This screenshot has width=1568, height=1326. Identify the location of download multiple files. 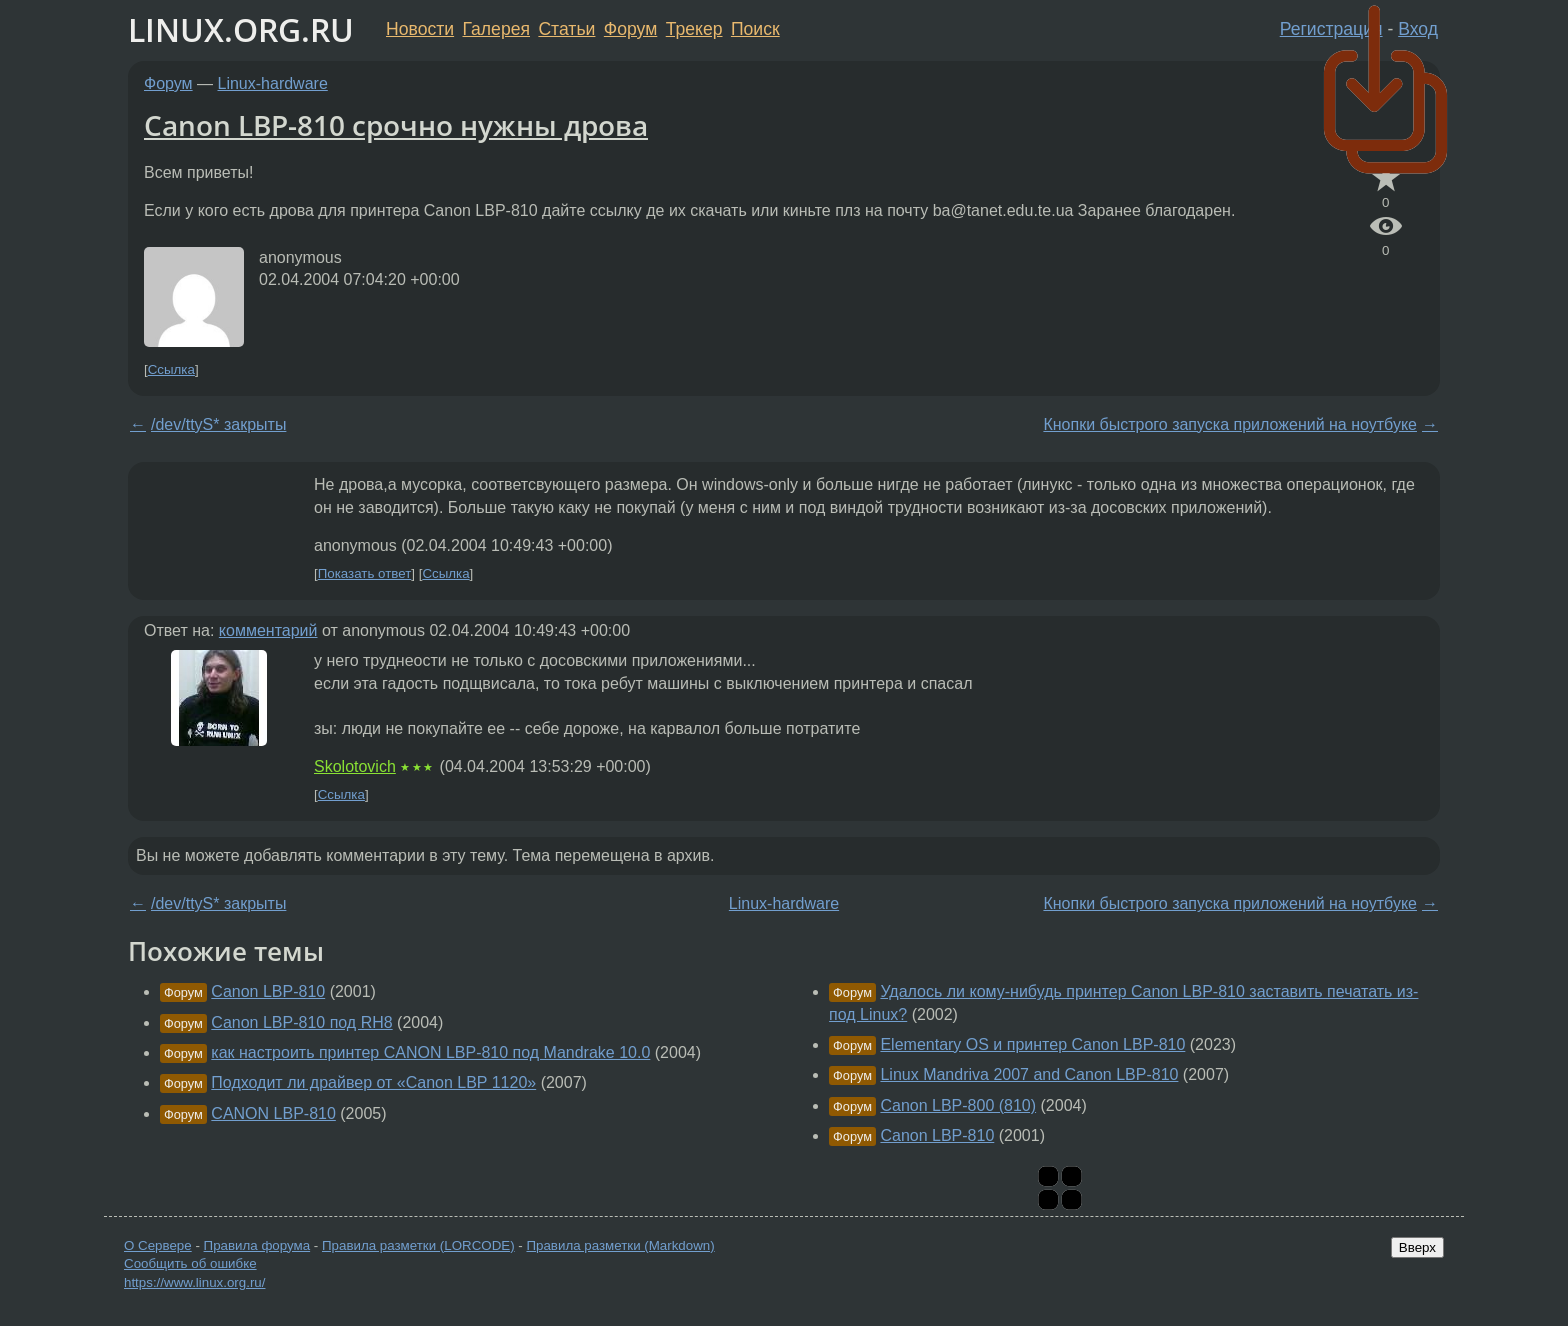
(1385, 89).